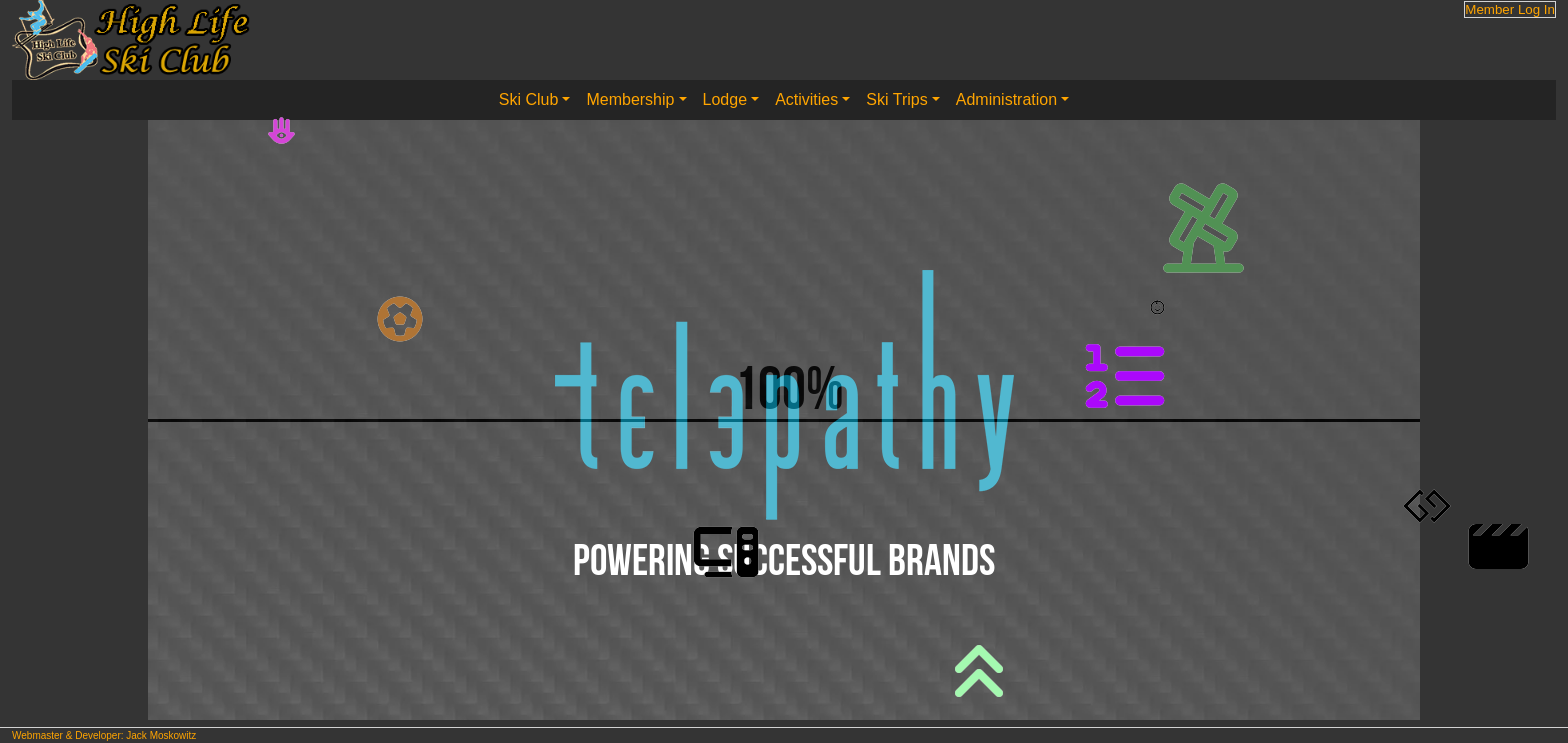  I want to click on indicates child-friendly or kids mode, so click(1157, 307).